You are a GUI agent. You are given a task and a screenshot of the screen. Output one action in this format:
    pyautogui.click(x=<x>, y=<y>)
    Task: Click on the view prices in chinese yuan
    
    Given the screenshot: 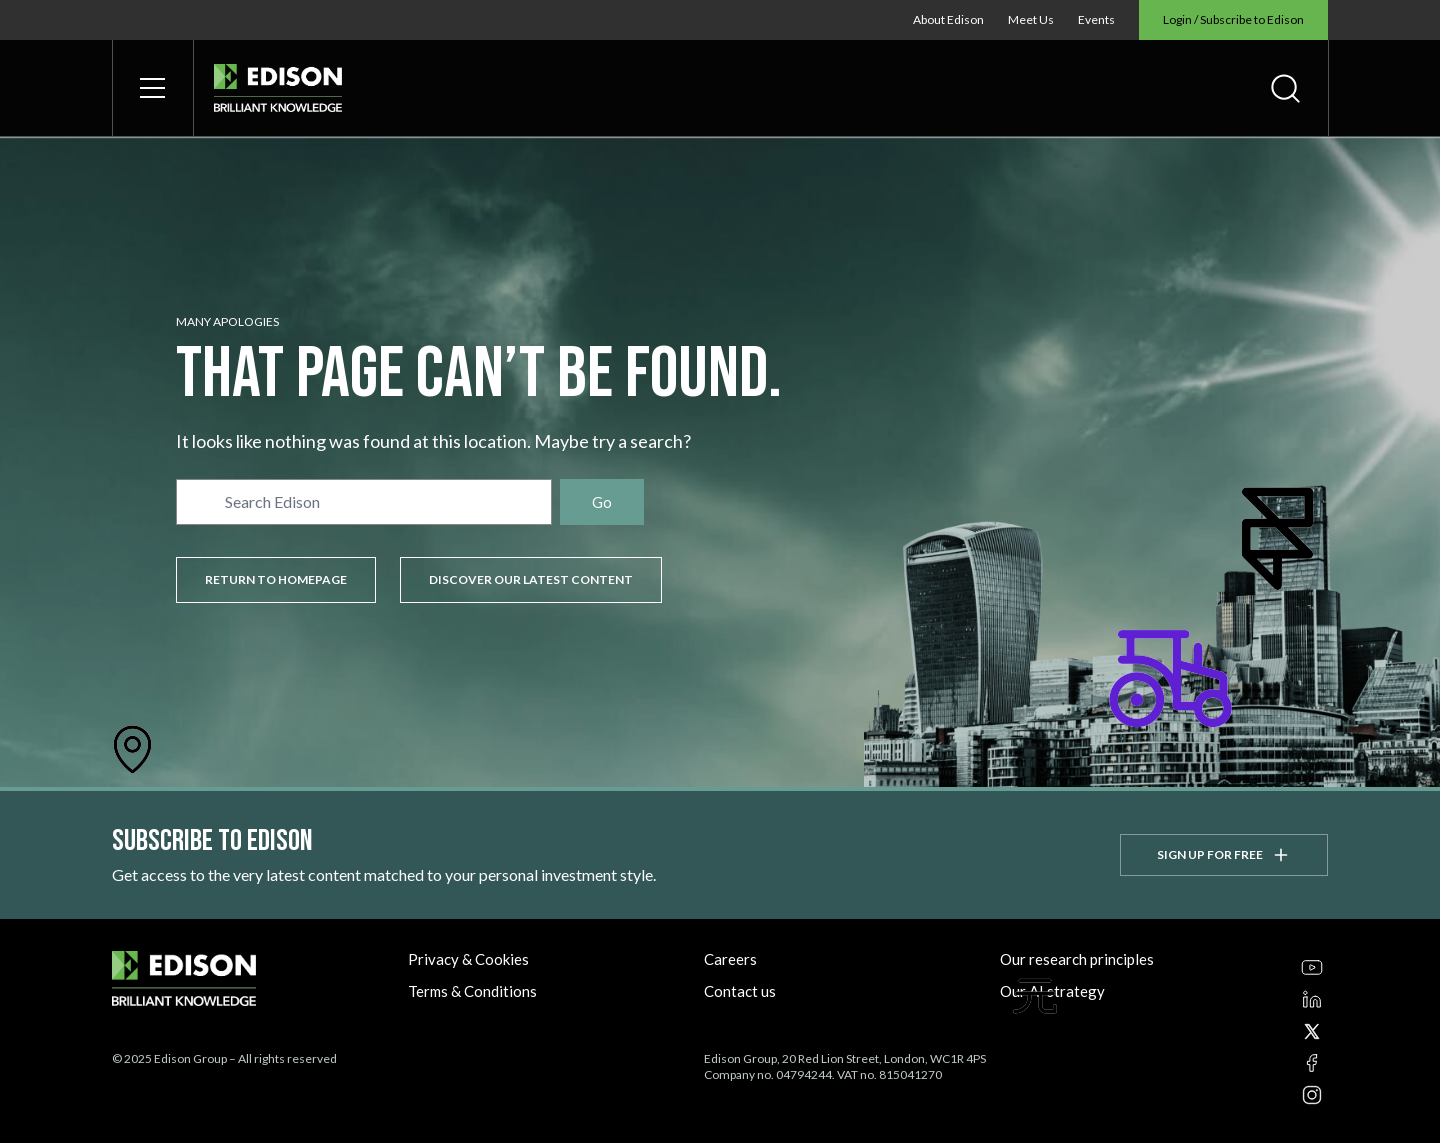 What is the action you would take?
    pyautogui.click(x=1035, y=997)
    